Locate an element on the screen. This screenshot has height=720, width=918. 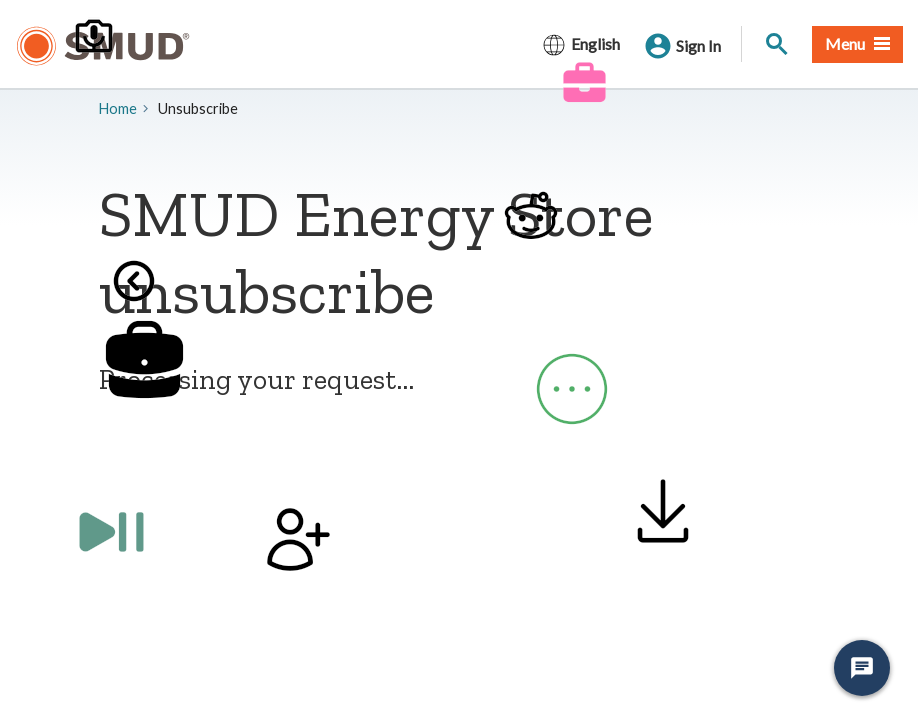
go back to the previous screen is located at coordinates (134, 281).